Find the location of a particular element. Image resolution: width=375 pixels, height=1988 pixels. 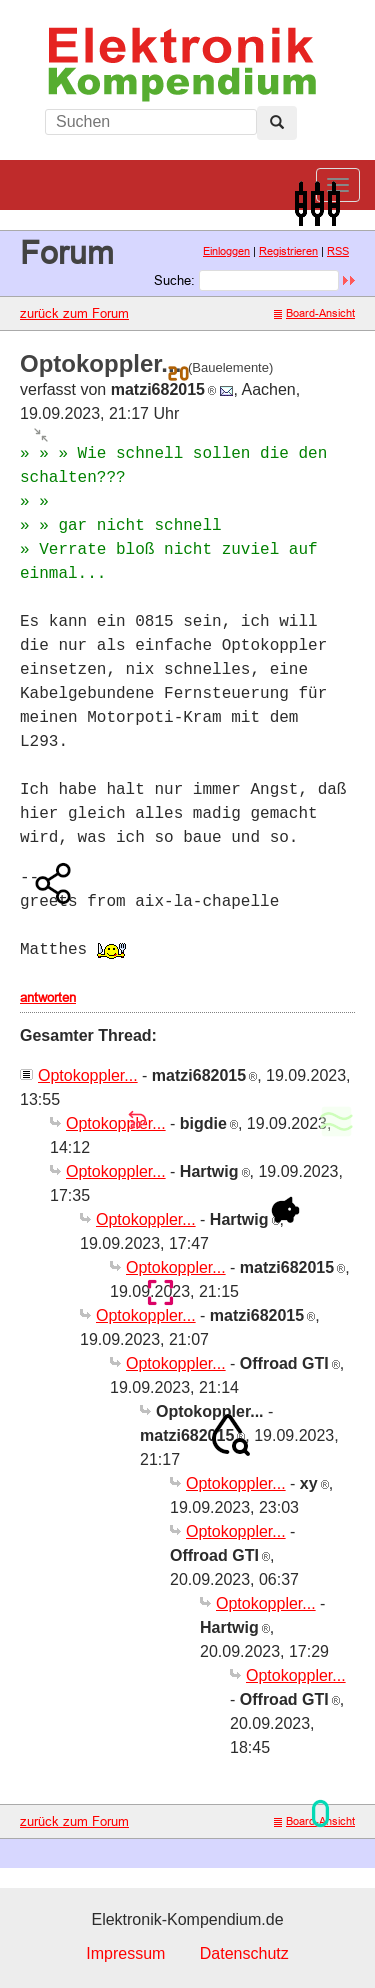

expand to fullscreen mode is located at coordinates (160, 1292).